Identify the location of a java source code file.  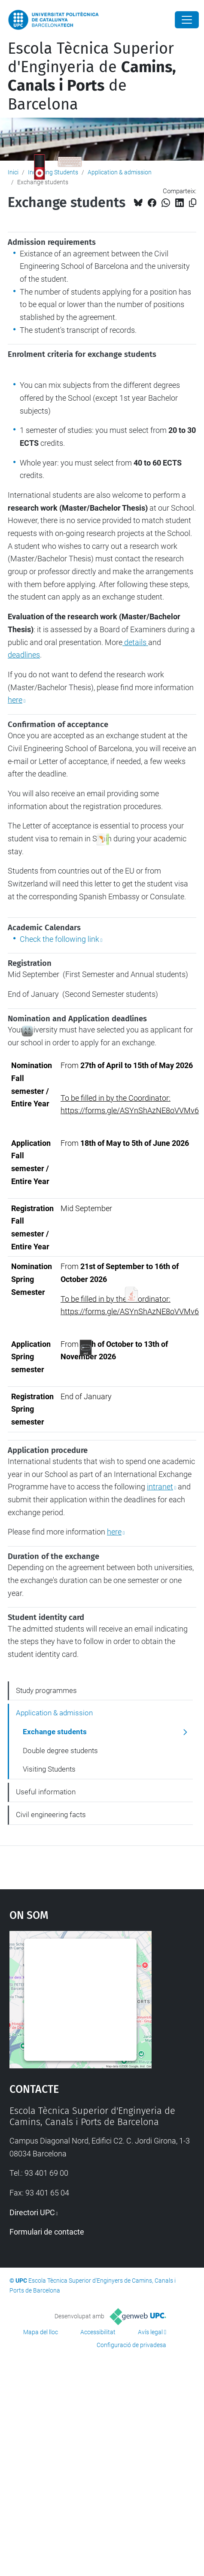
(131, 1294).